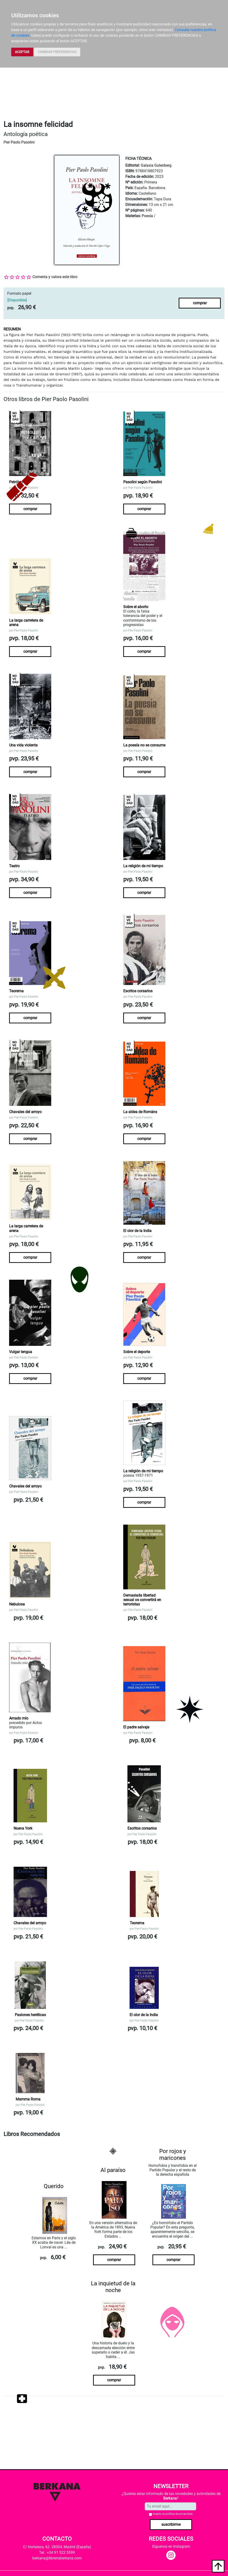 Image resolution: width=228 pixels, height=2576 pixels. I want to click on cast a frostfire spell or ability, so click(97, 197).